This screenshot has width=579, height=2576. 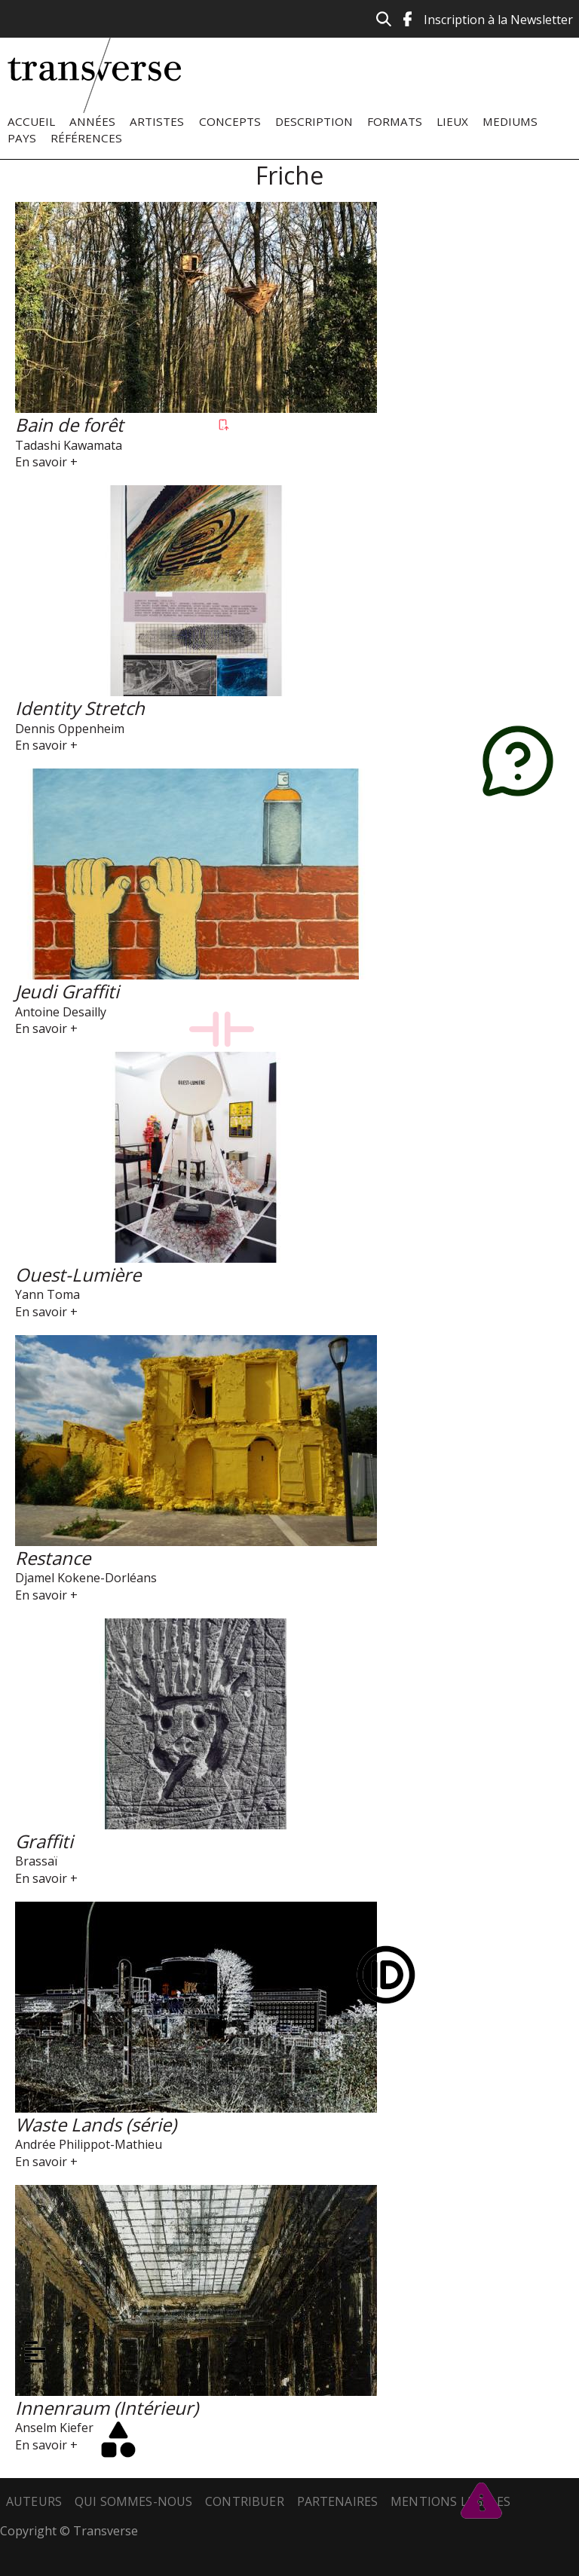 I want to click on view important information or notice, so click(x=481, y=2501).